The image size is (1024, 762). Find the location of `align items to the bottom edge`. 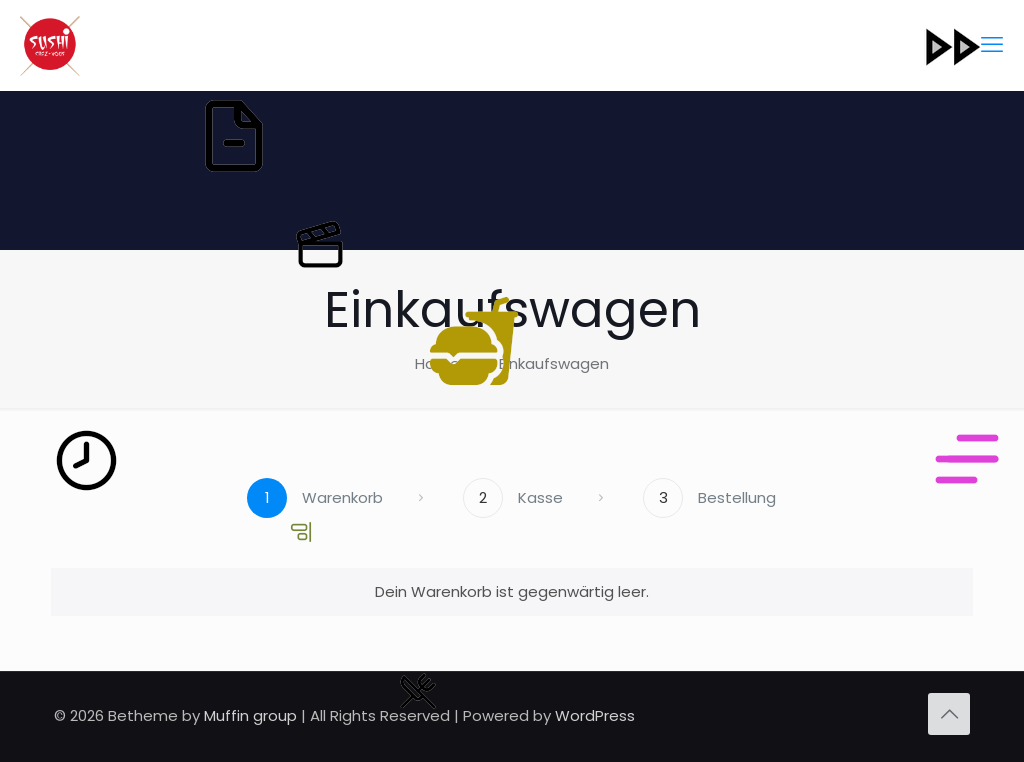

align items to the bottom edge is located at coordinates (301, 532).